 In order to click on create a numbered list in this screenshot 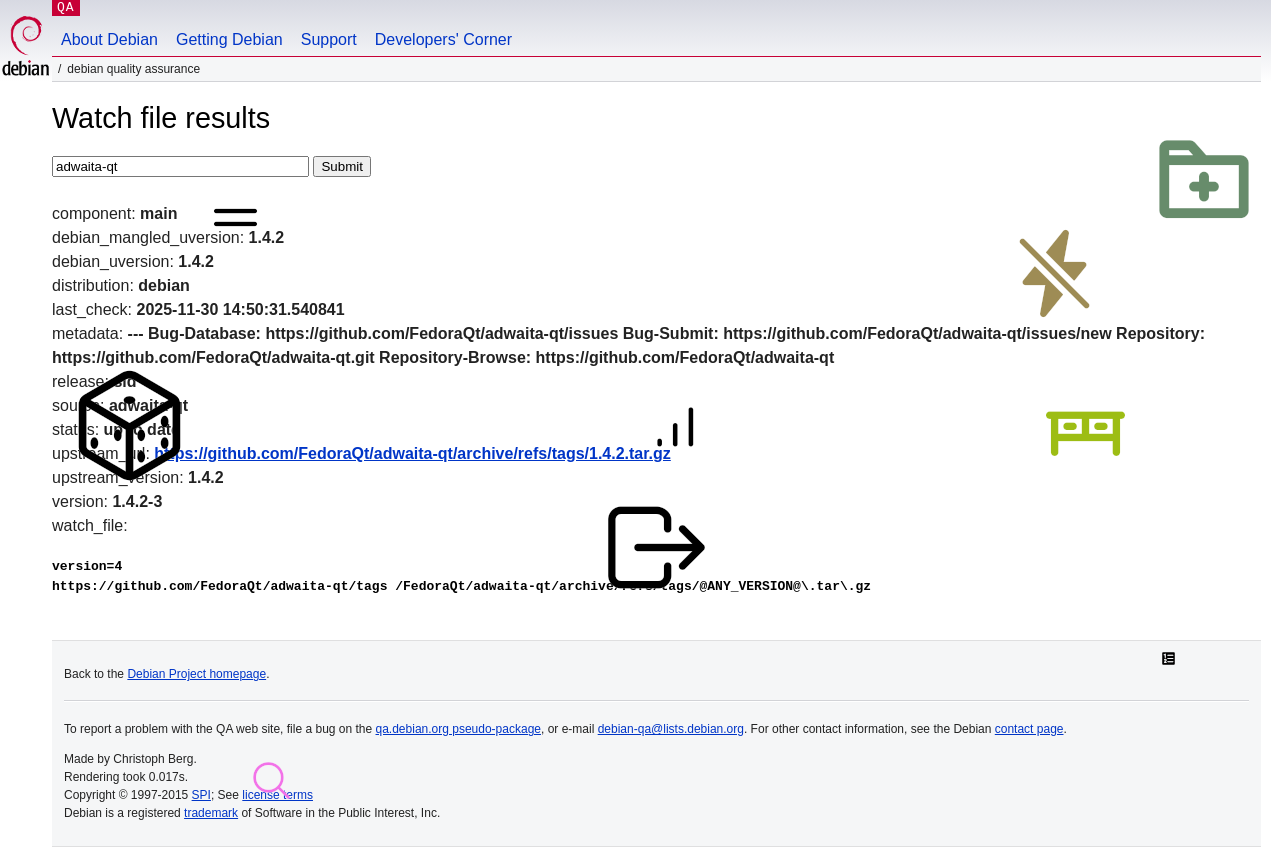, I will do `click(1168, 658)`.